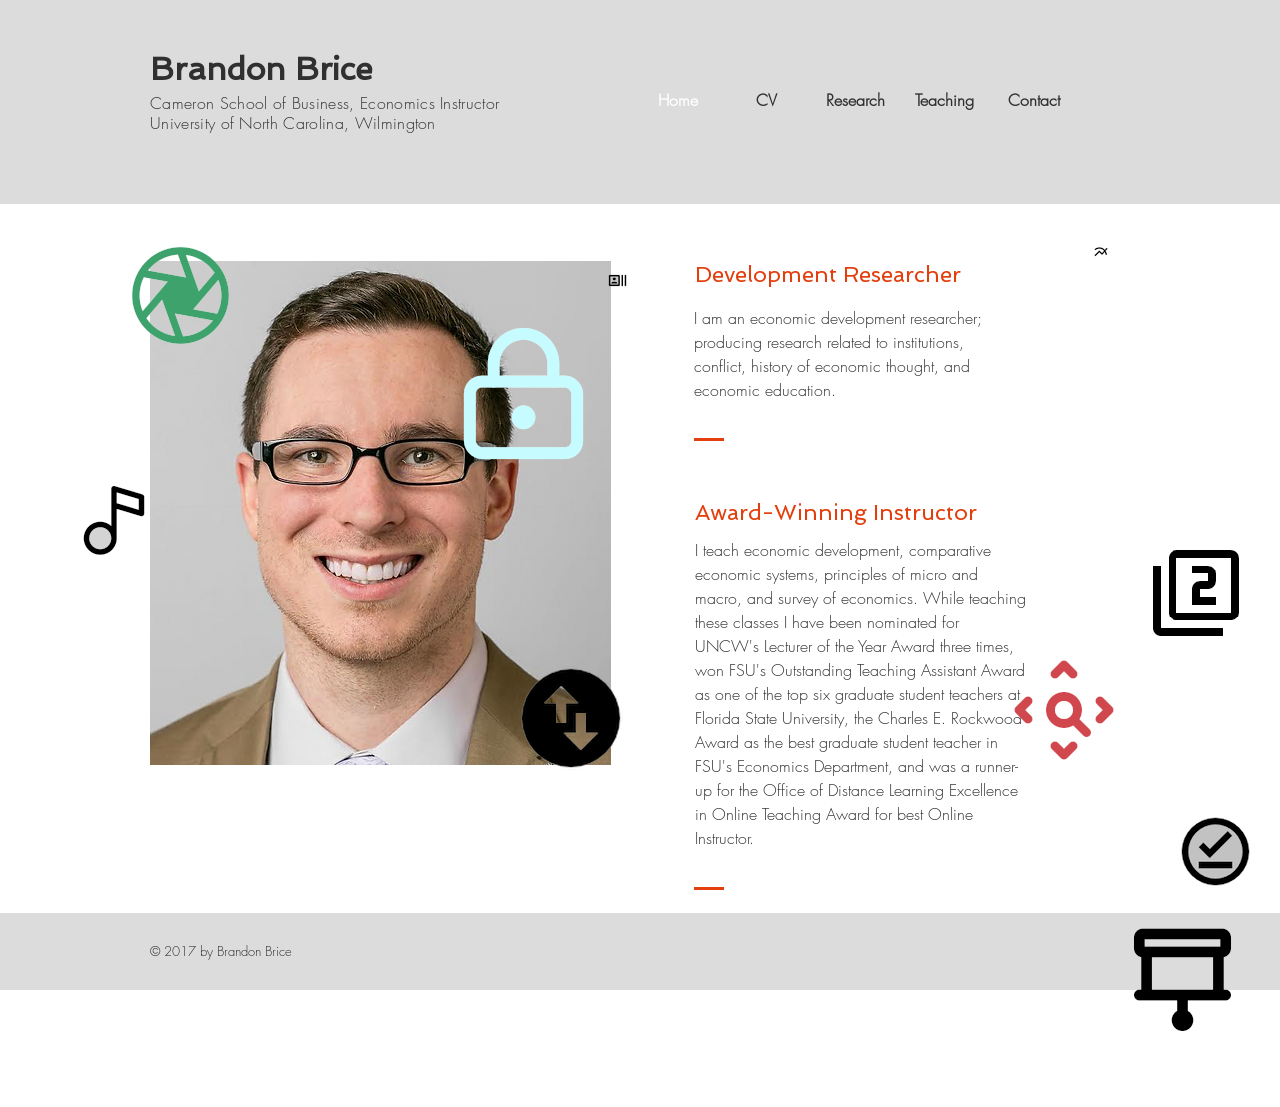  What do you see at coordinates (523, 393) in the screenshot?
I see `indicates a locked or secured item` at bounding box center [523, 393].